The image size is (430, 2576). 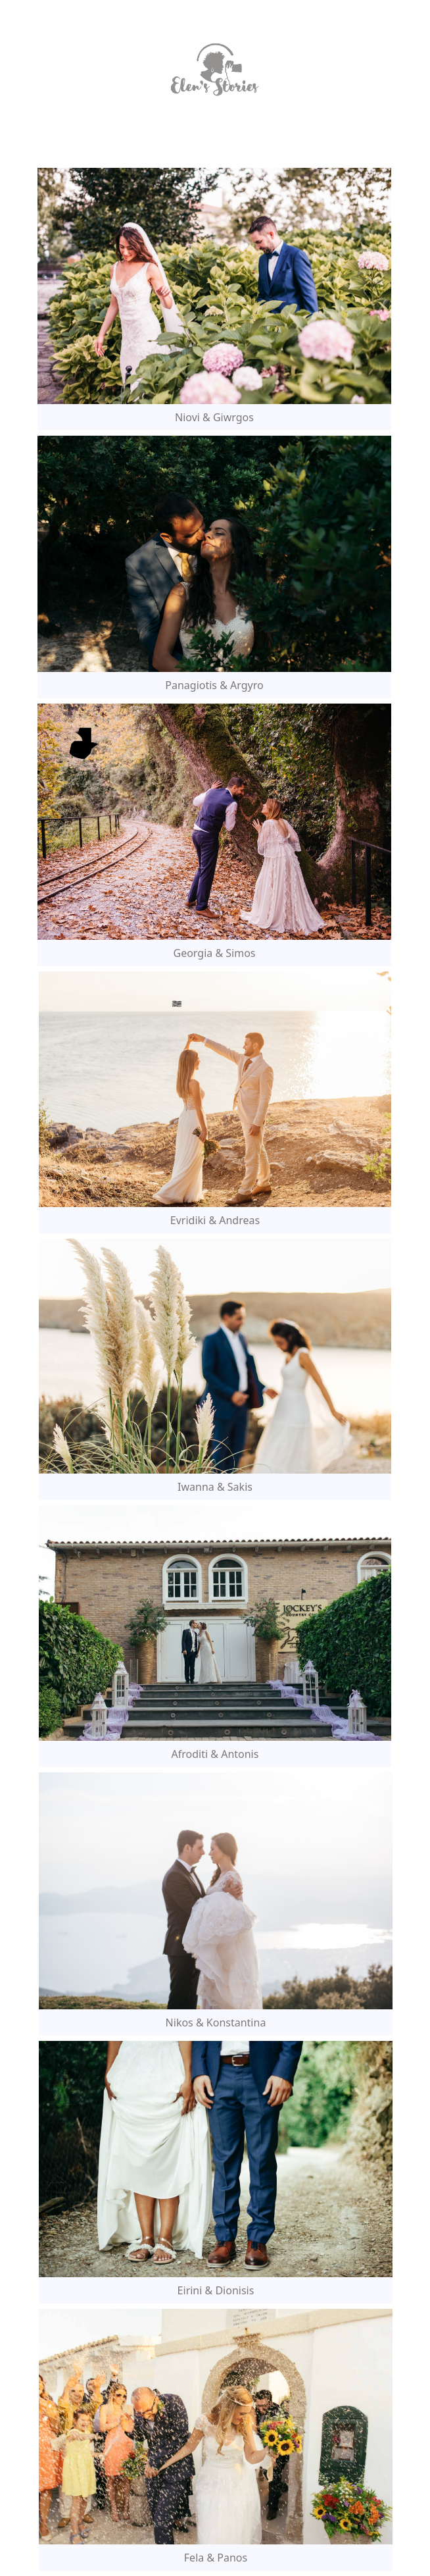 I want to click on indicates water or ocean-related content, so click(x=177, y=1004).